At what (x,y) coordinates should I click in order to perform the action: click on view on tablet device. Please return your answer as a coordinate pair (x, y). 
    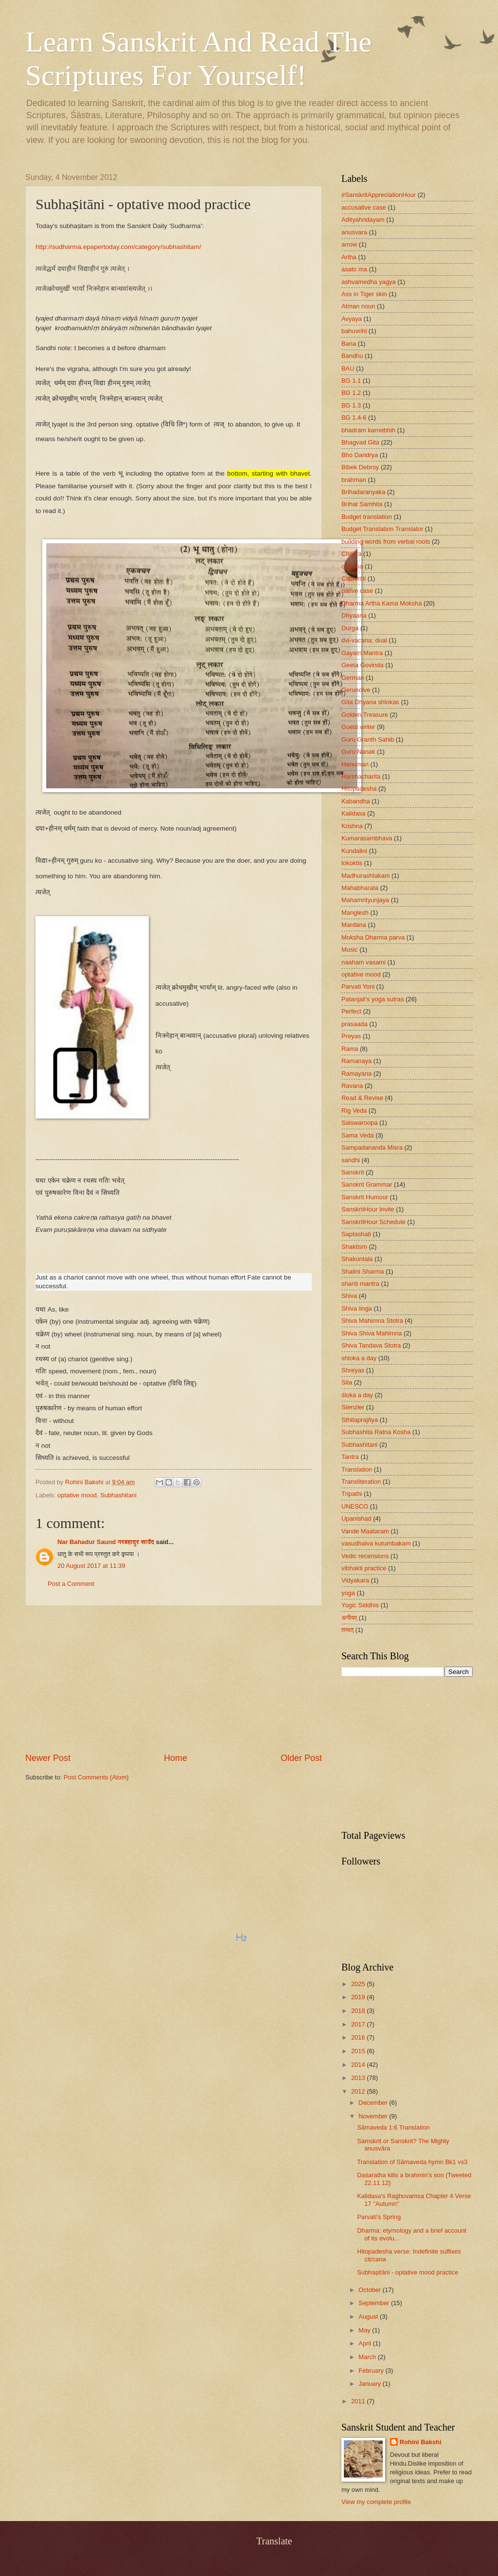
    Looking at the image, I should click on (75, 1075).